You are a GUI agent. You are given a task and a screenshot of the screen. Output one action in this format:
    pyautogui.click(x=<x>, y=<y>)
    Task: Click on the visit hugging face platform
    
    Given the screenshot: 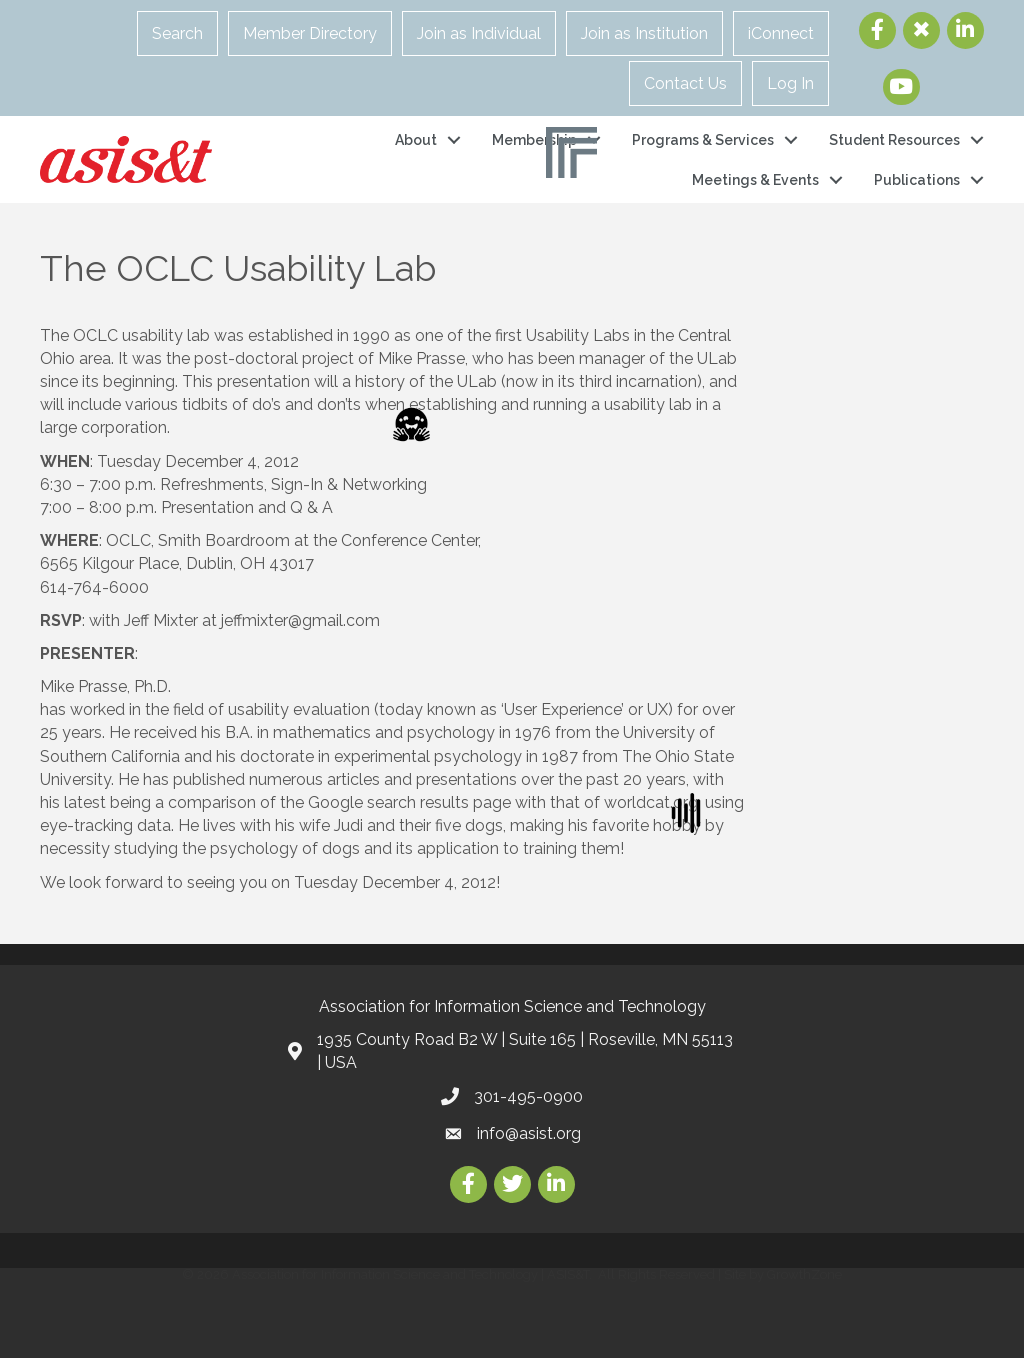 What is the action you would take?
    pyautogui.click(x=411, y=424)
    